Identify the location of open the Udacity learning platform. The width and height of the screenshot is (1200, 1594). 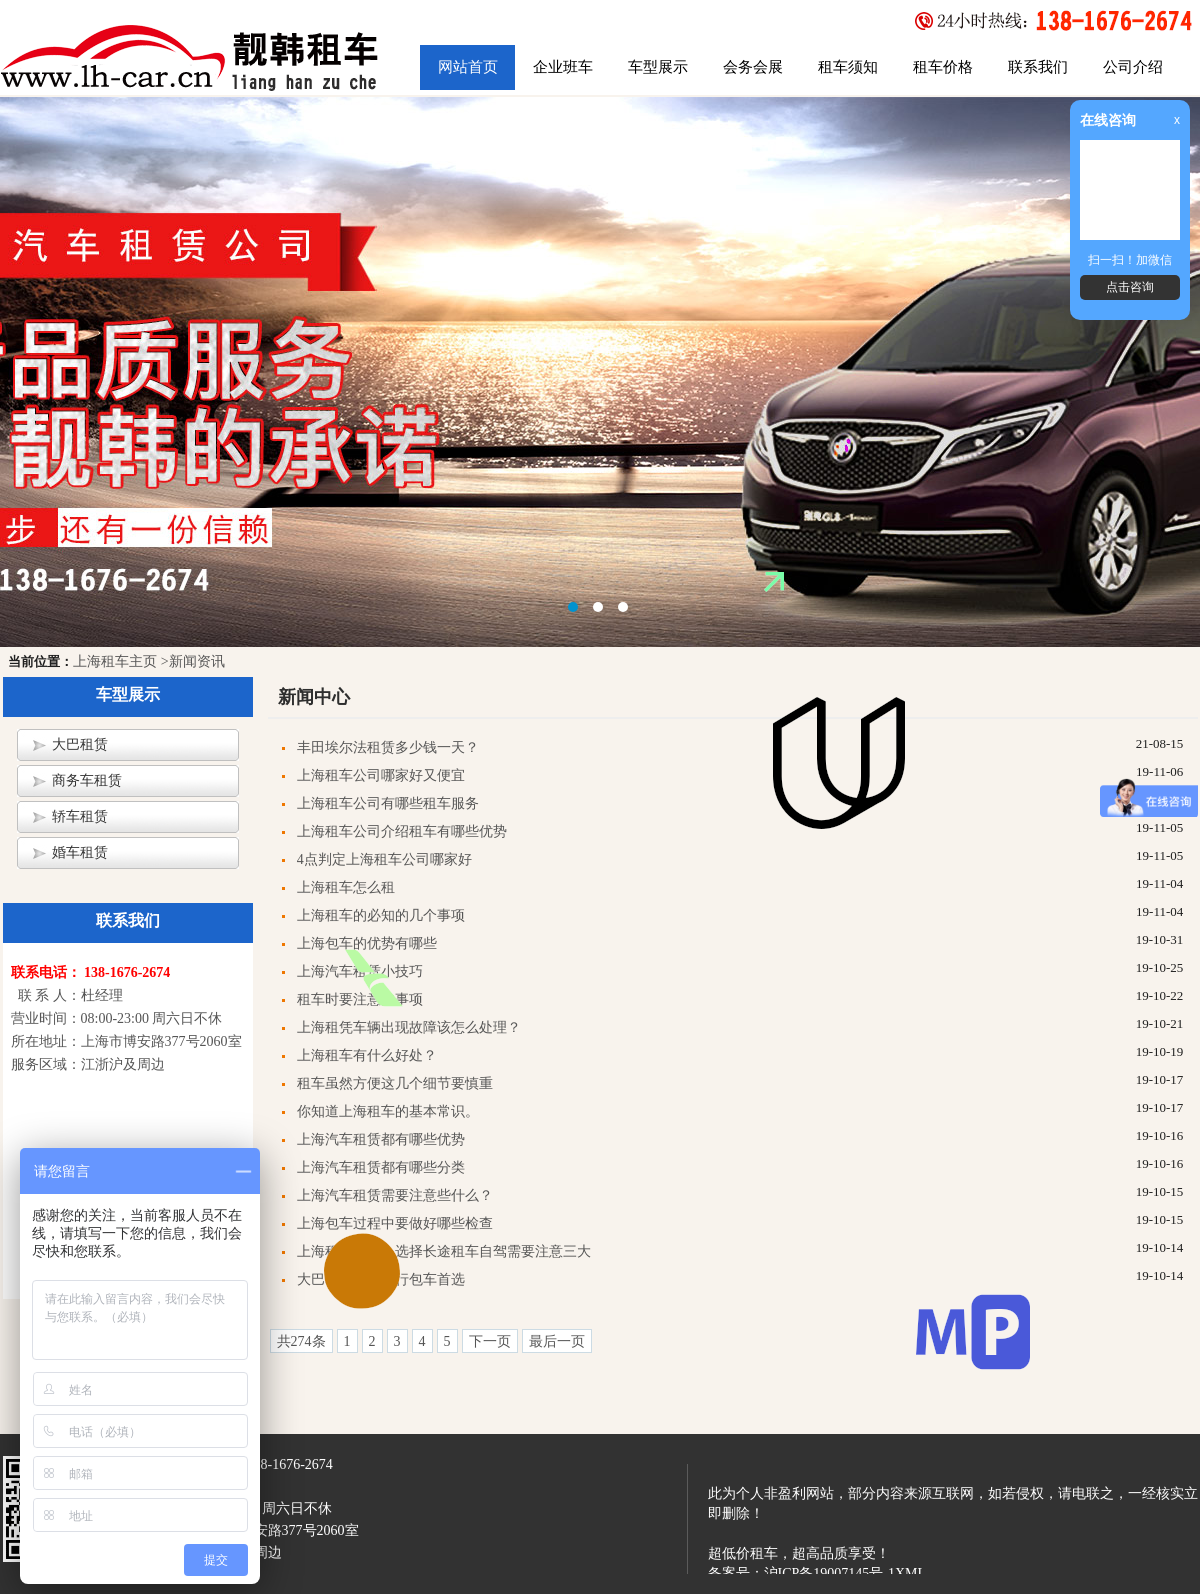
(839, 763).